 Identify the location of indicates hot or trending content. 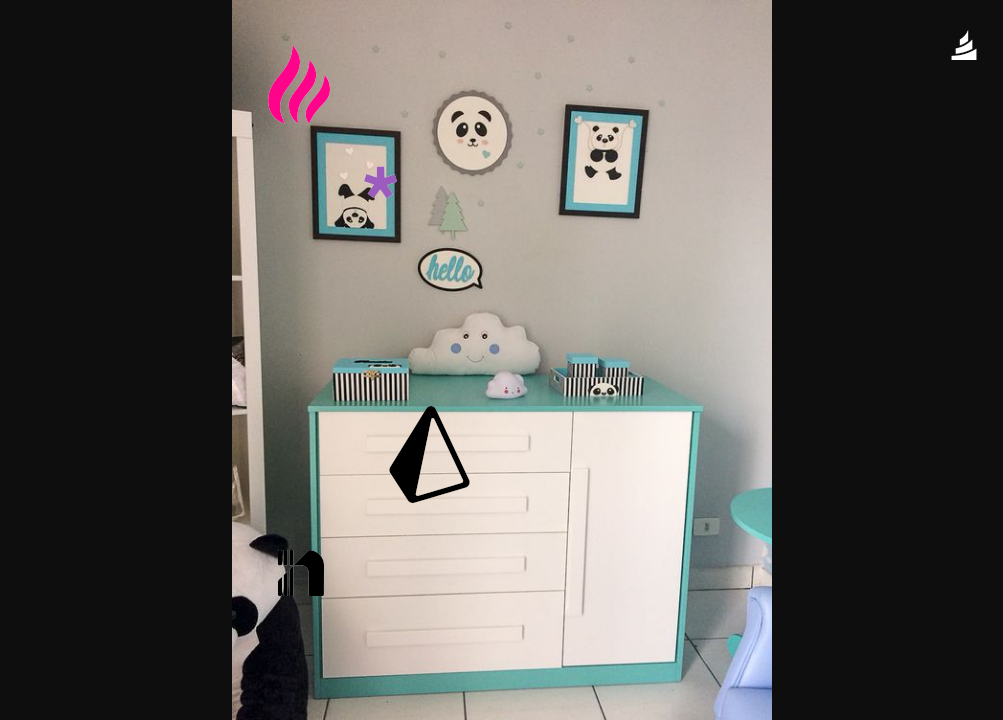
(300, 86).